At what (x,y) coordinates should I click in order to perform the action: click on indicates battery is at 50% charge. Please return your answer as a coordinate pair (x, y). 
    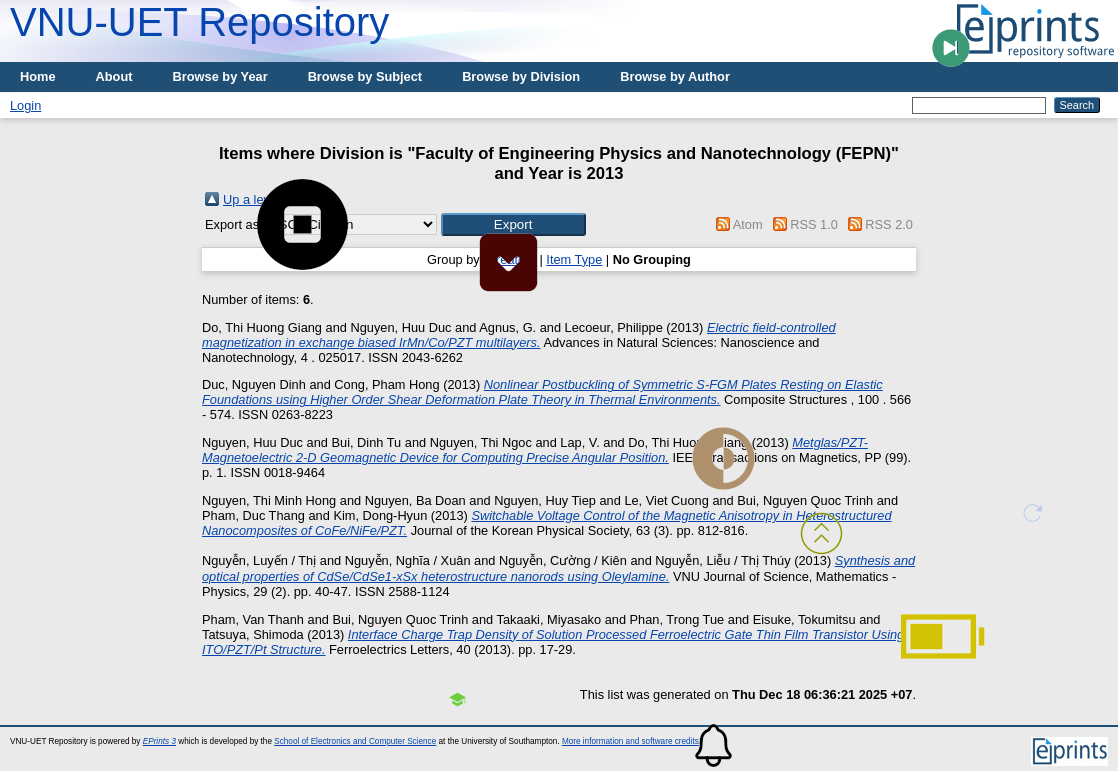
    Looking at the image, I should click on (942, 636).